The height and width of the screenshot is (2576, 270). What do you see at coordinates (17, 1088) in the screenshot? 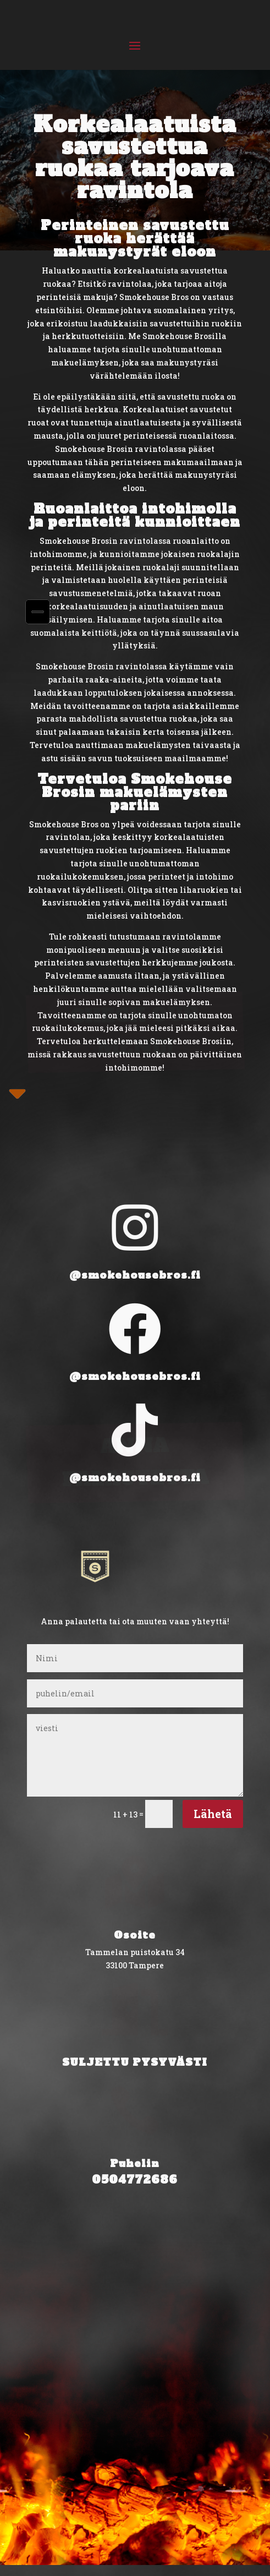
I see `sort items in descending order` at bounding box center [17, 1088].